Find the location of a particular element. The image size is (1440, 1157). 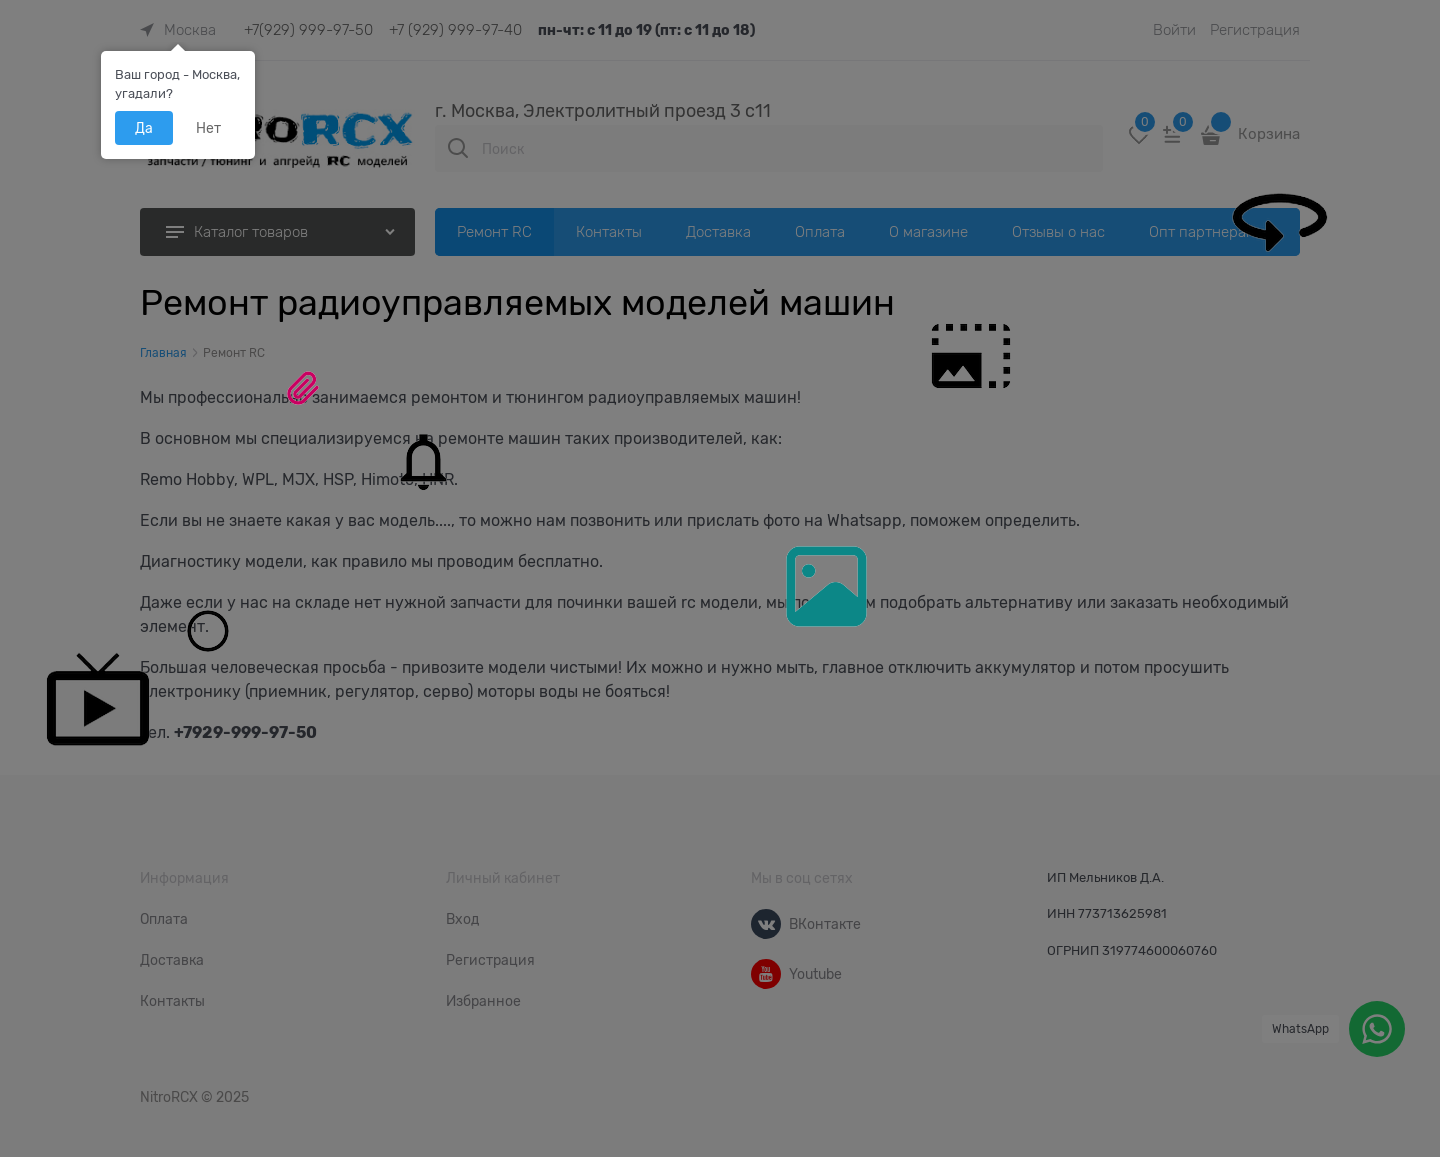

attach a file to your message is located at coordinates (303, 389).